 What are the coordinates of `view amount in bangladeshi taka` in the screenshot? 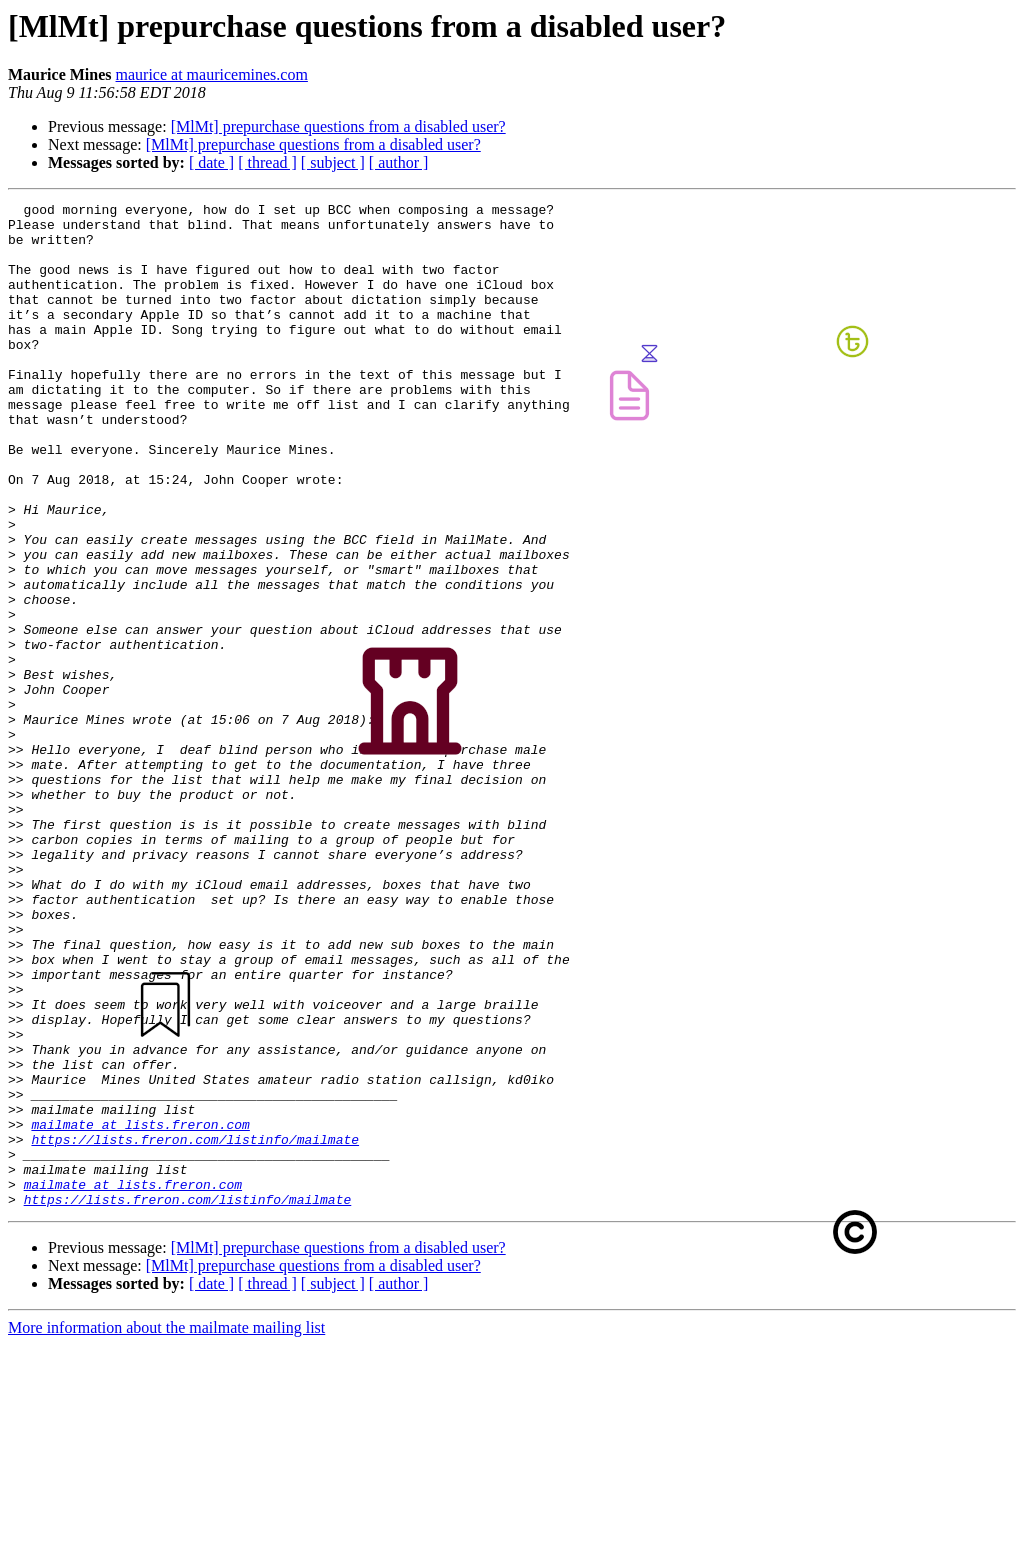 It's located at (852, 341).